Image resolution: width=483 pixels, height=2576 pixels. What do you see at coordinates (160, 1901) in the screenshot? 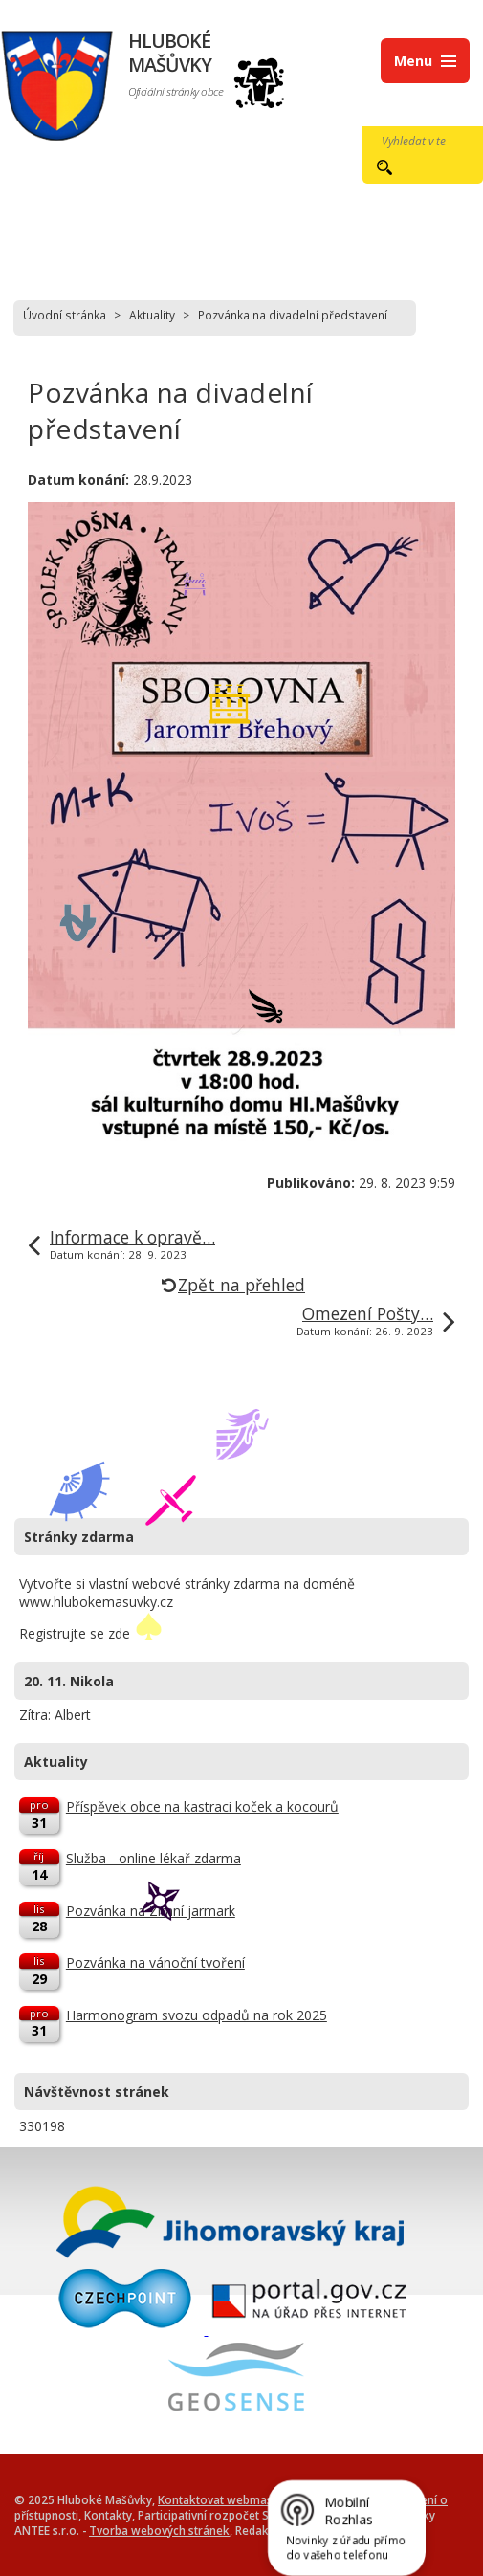
I see `a ninja or stealth-themed game element` at bounding box center [160, 1901].